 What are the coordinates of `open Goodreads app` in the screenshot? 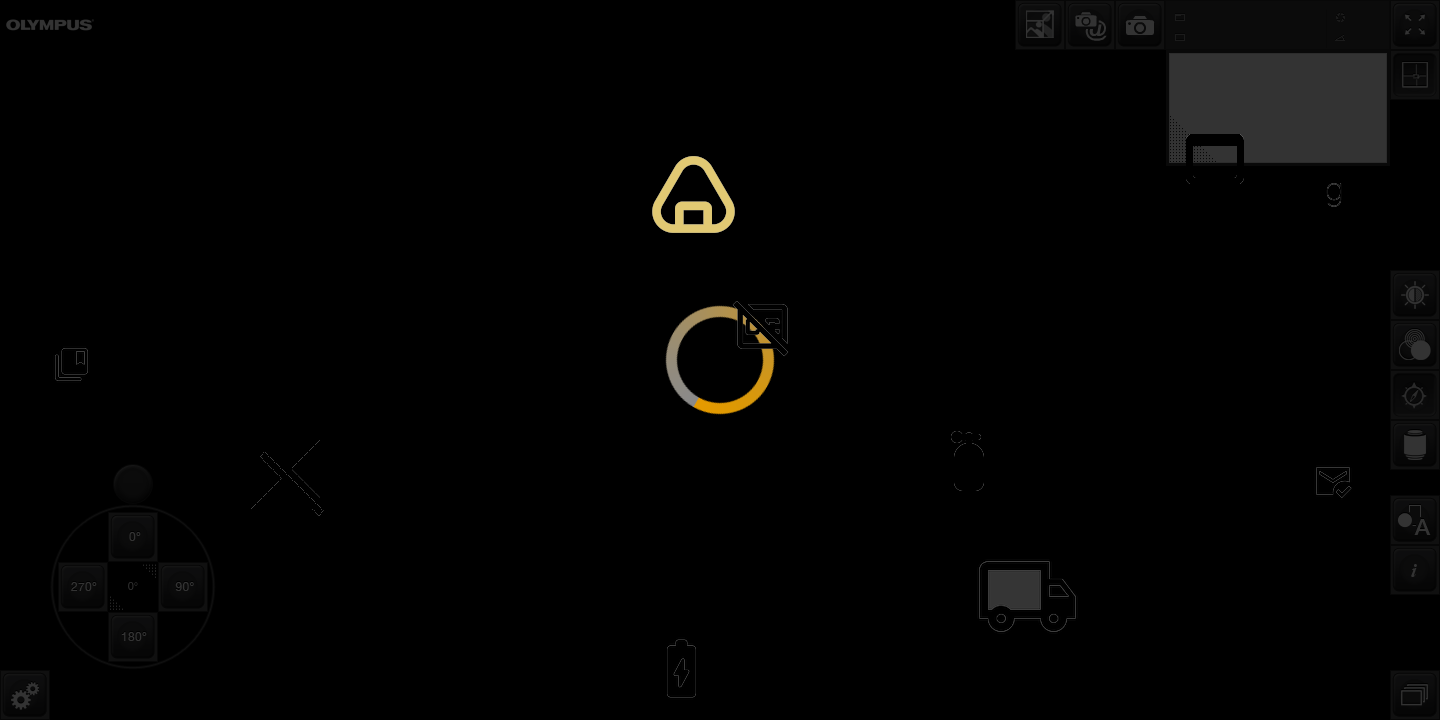 It's located at (1334, 195).